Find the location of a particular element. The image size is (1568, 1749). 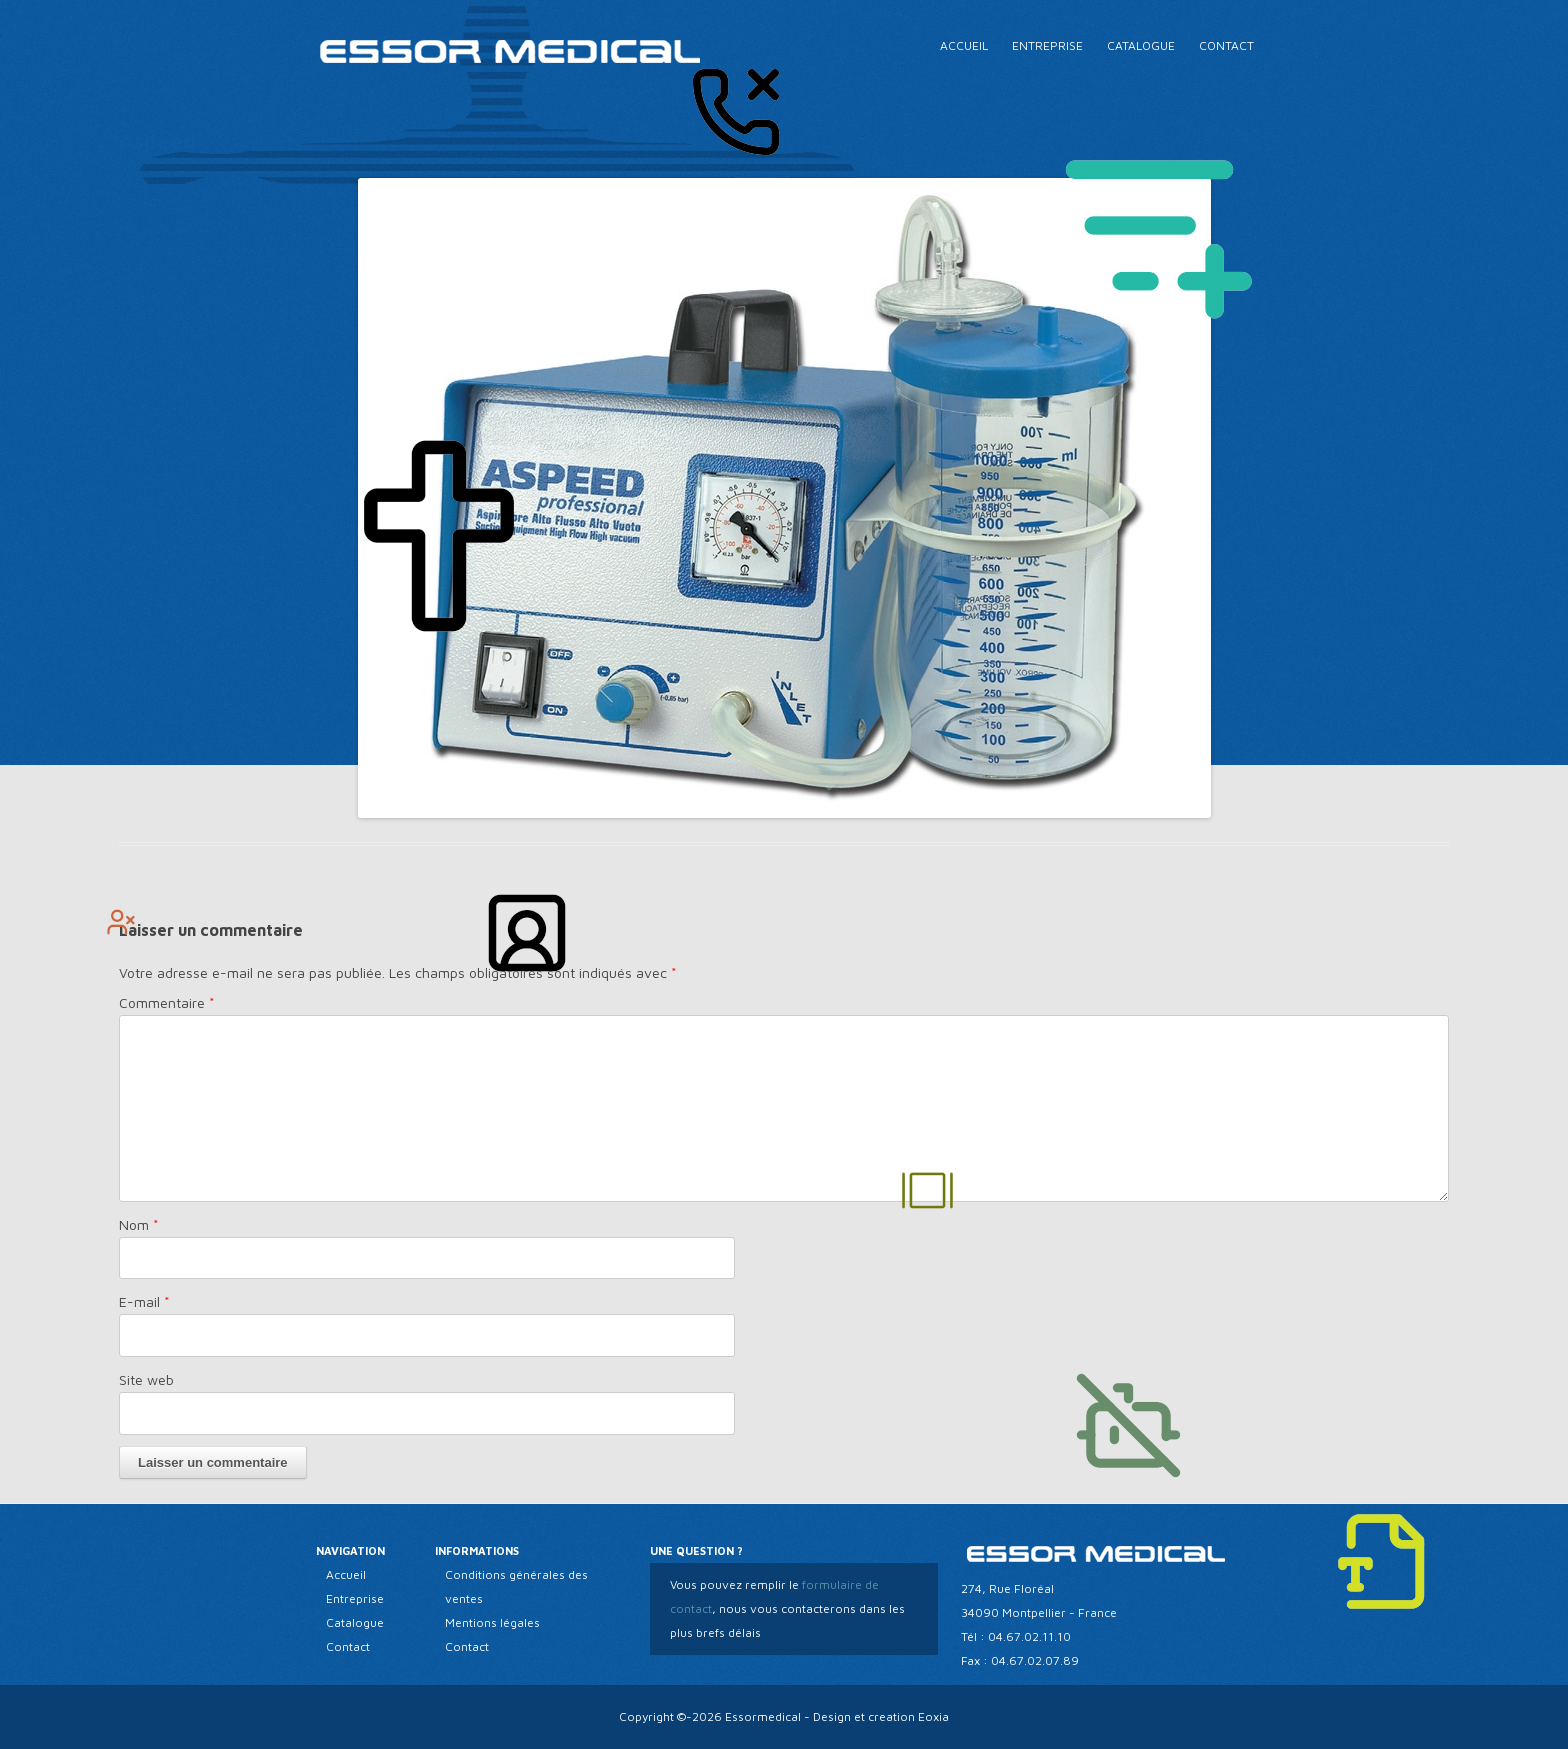

text or document file type is located at coordinates (1385, 1561).